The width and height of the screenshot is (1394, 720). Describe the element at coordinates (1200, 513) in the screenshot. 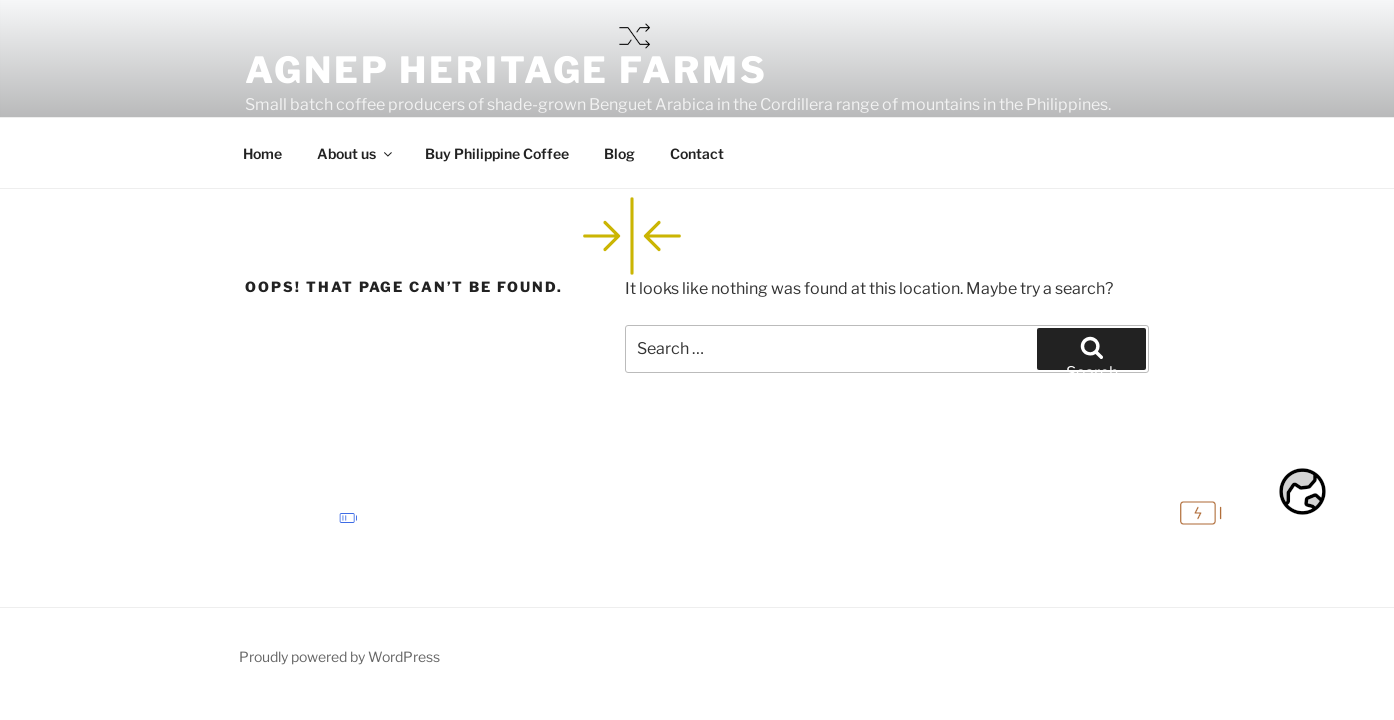

I see `indicates device is currently charging` at that location.